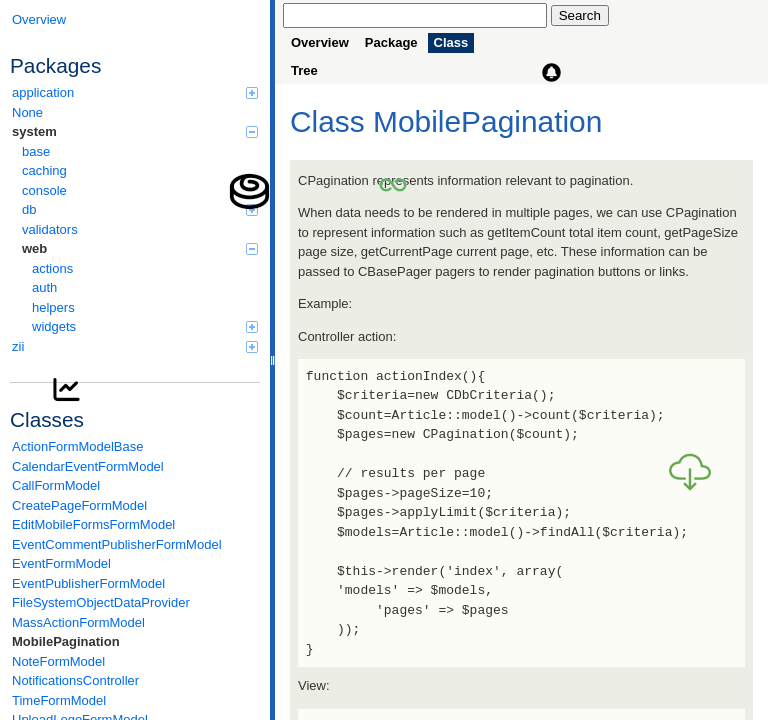  I want to click on view analytics or statistics, so click(66, 389).